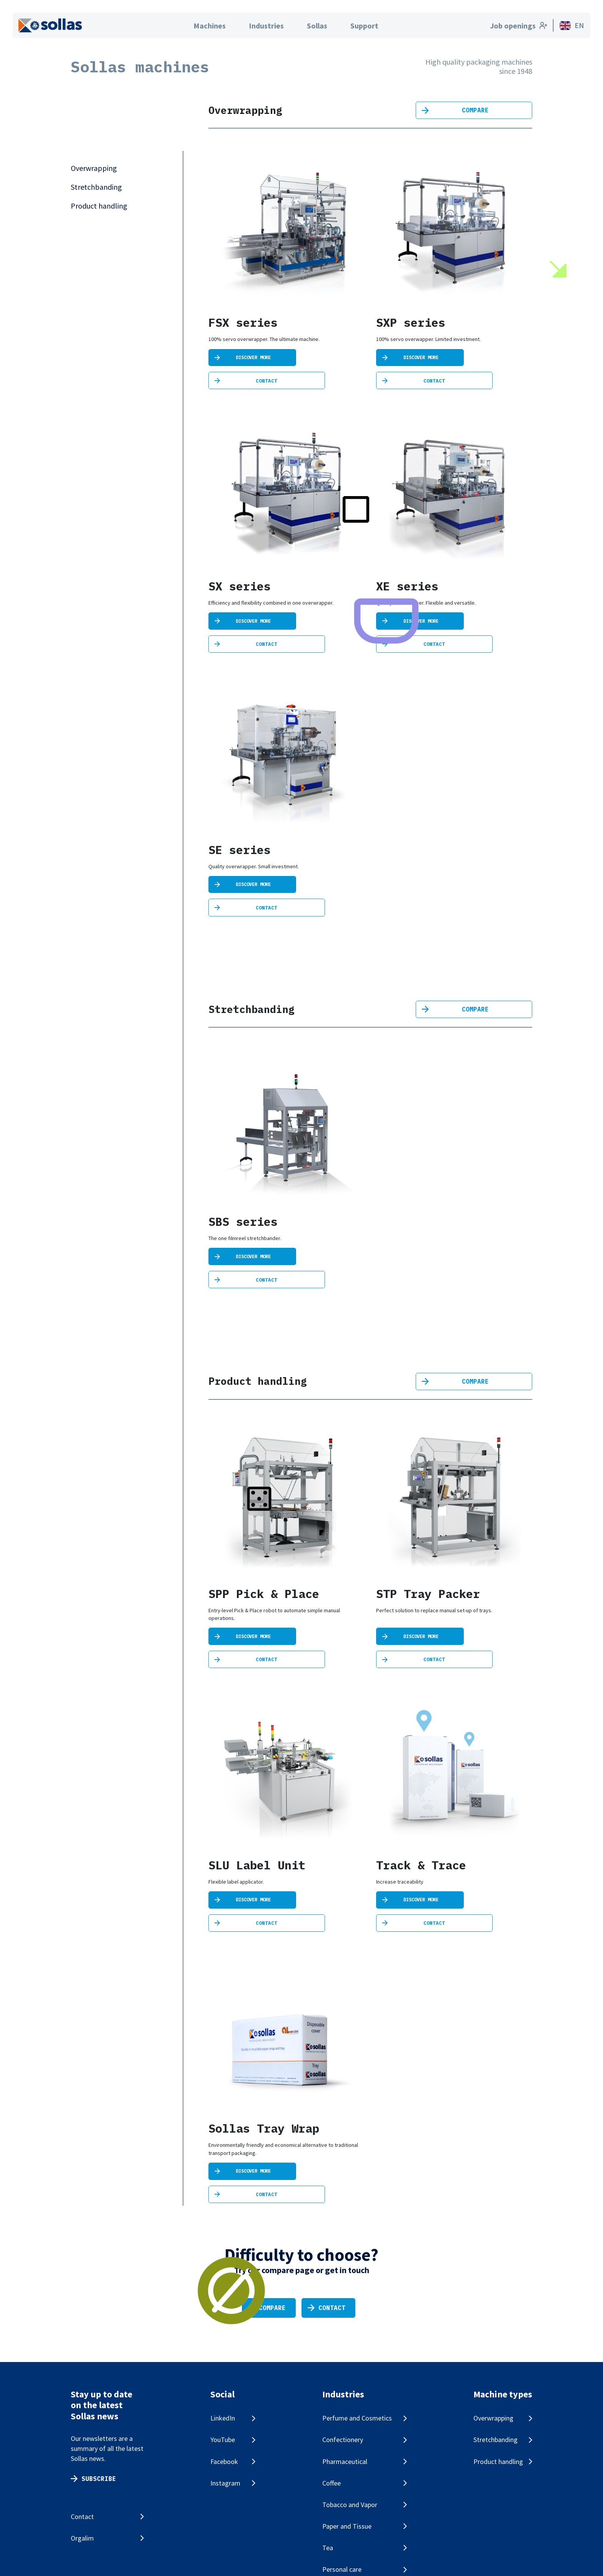  What do you see at coordinates (558, 269) in the screenshot?
I see `navigate to the bottom-right corner` at bounding box center [558, 269].